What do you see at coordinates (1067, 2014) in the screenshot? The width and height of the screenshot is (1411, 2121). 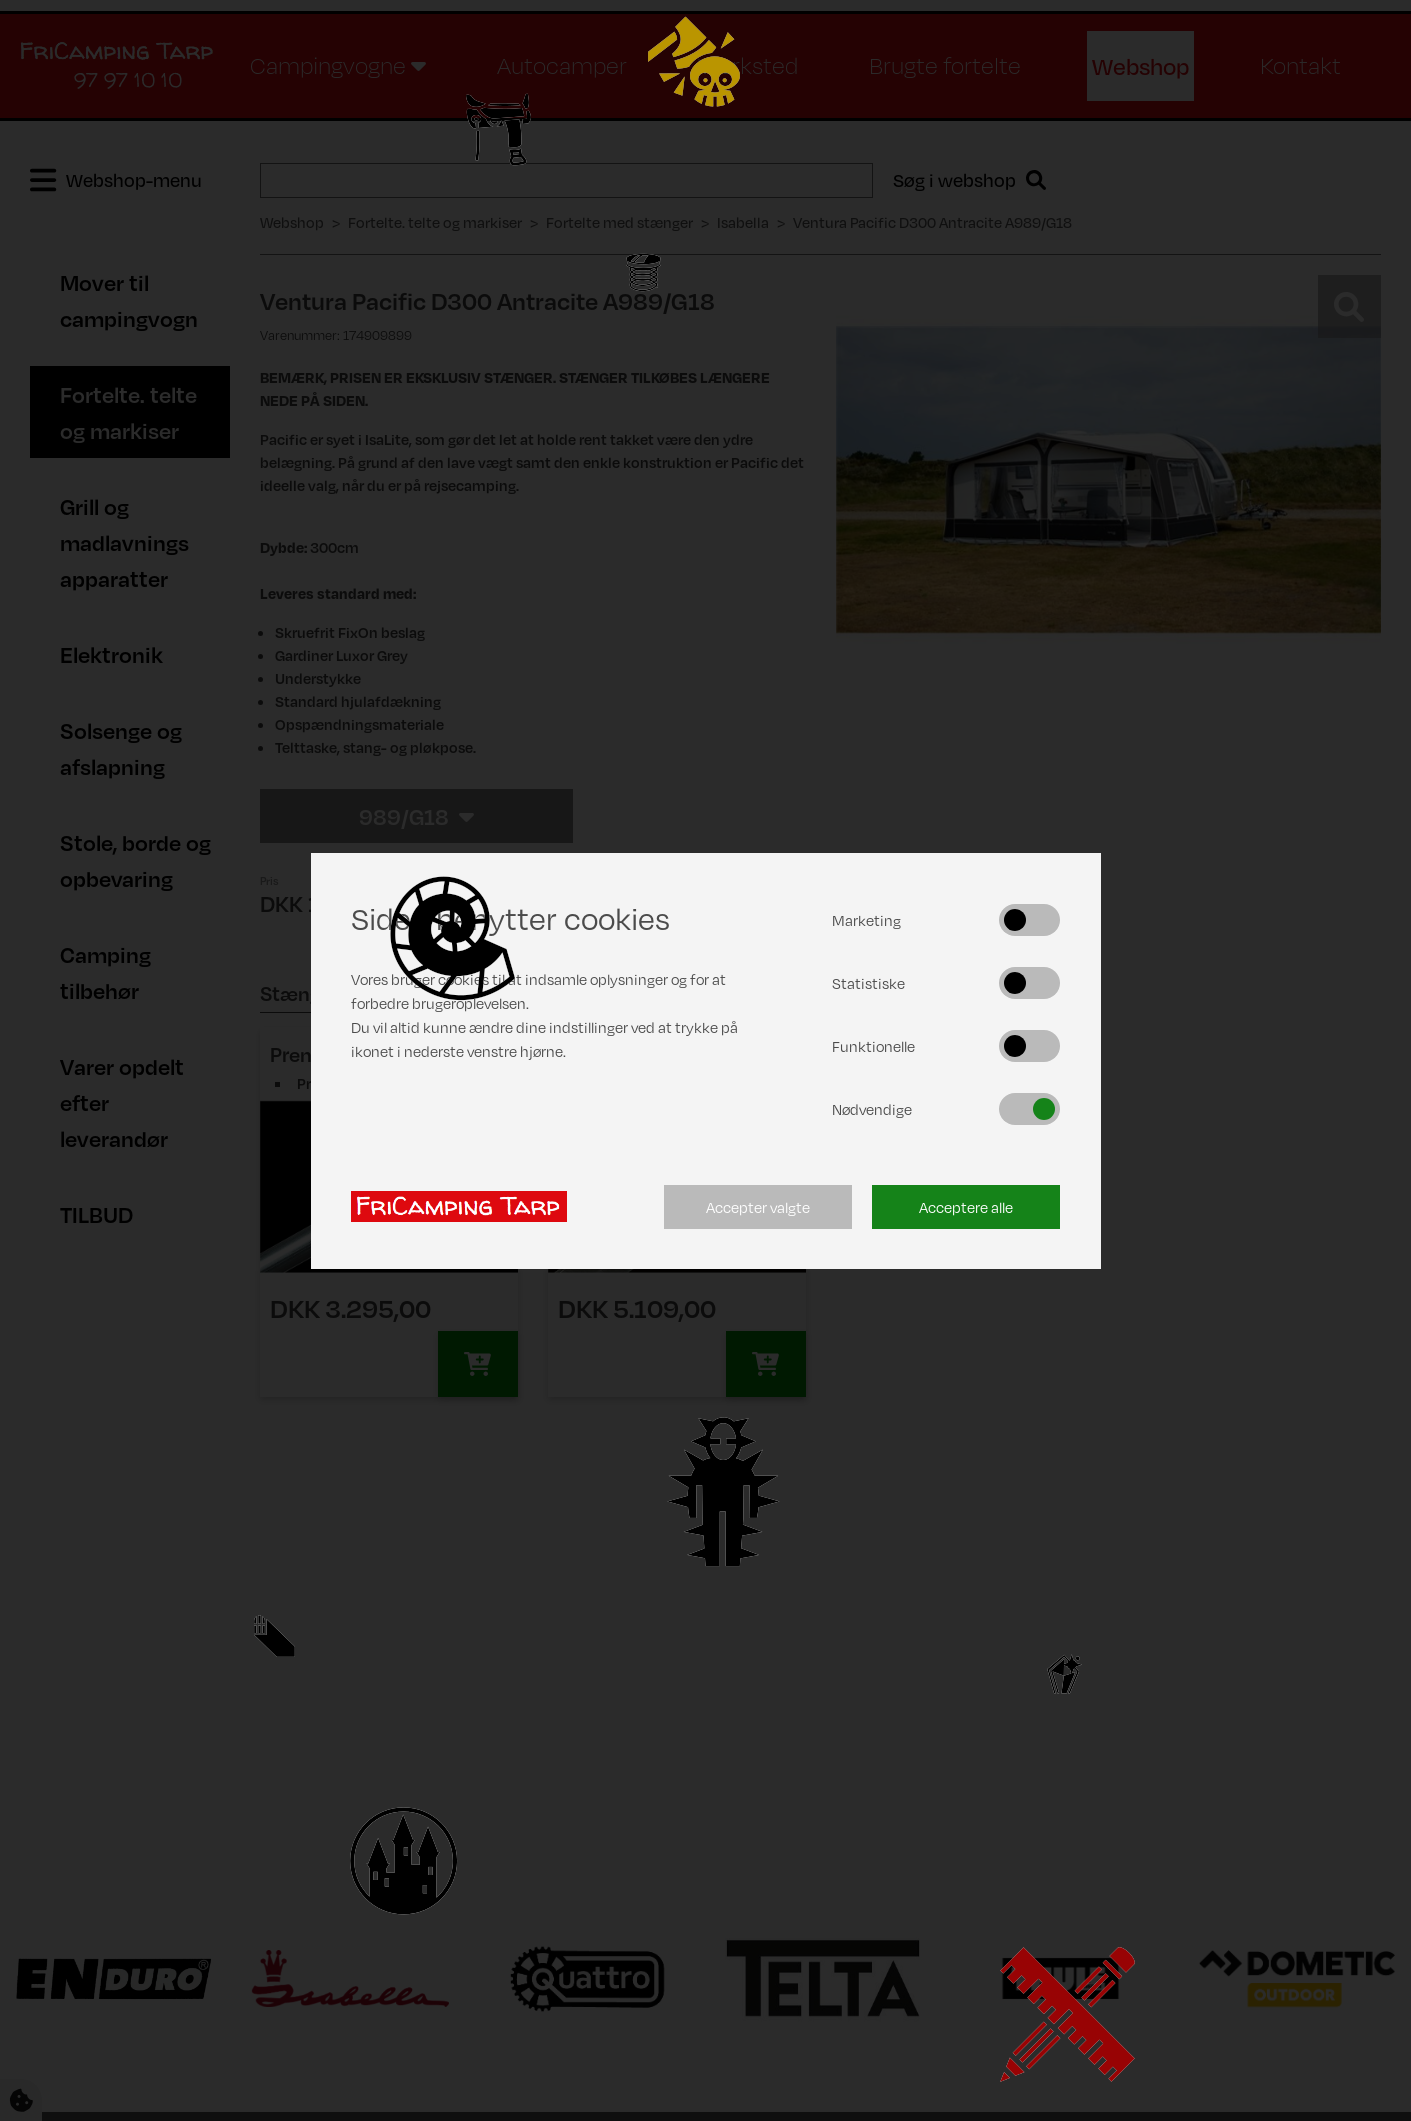 I see `access design or drawing tools` at bounding box center [1067, 2014].